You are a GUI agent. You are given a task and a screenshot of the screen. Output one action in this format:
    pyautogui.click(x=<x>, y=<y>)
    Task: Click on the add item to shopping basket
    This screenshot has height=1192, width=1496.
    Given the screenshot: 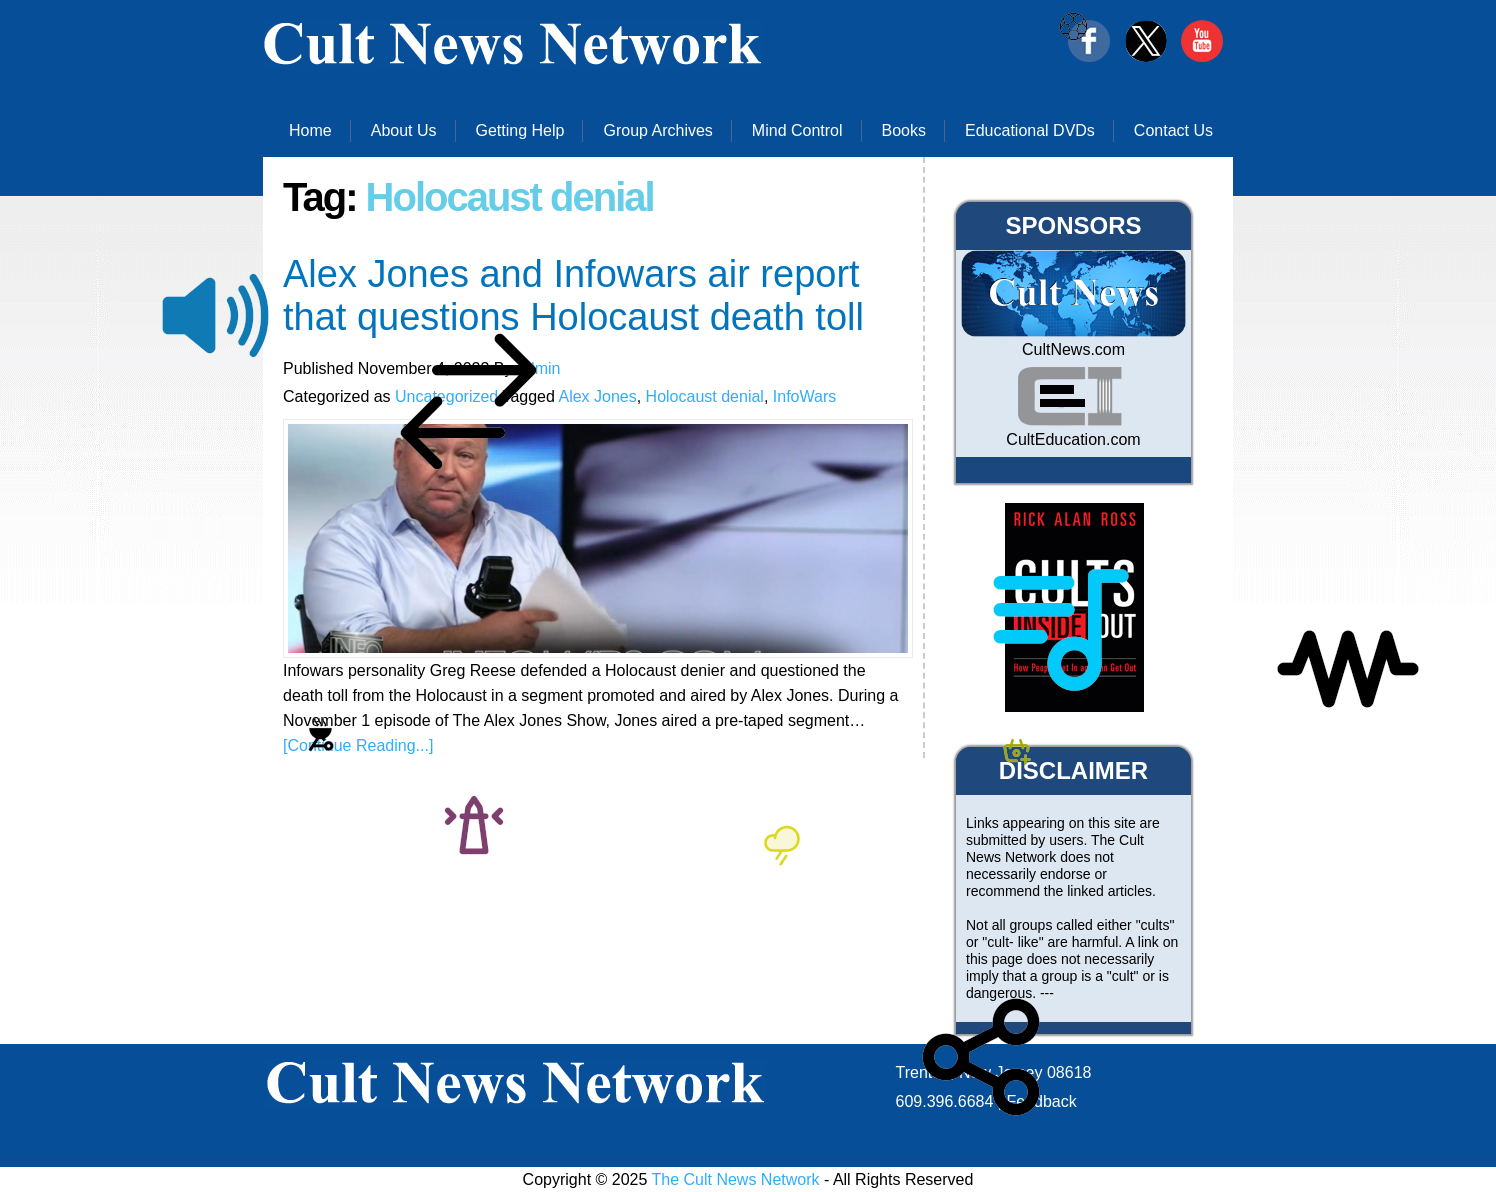 What is the action you would take?
    pyautogui.click(x=1016, y=750)
    